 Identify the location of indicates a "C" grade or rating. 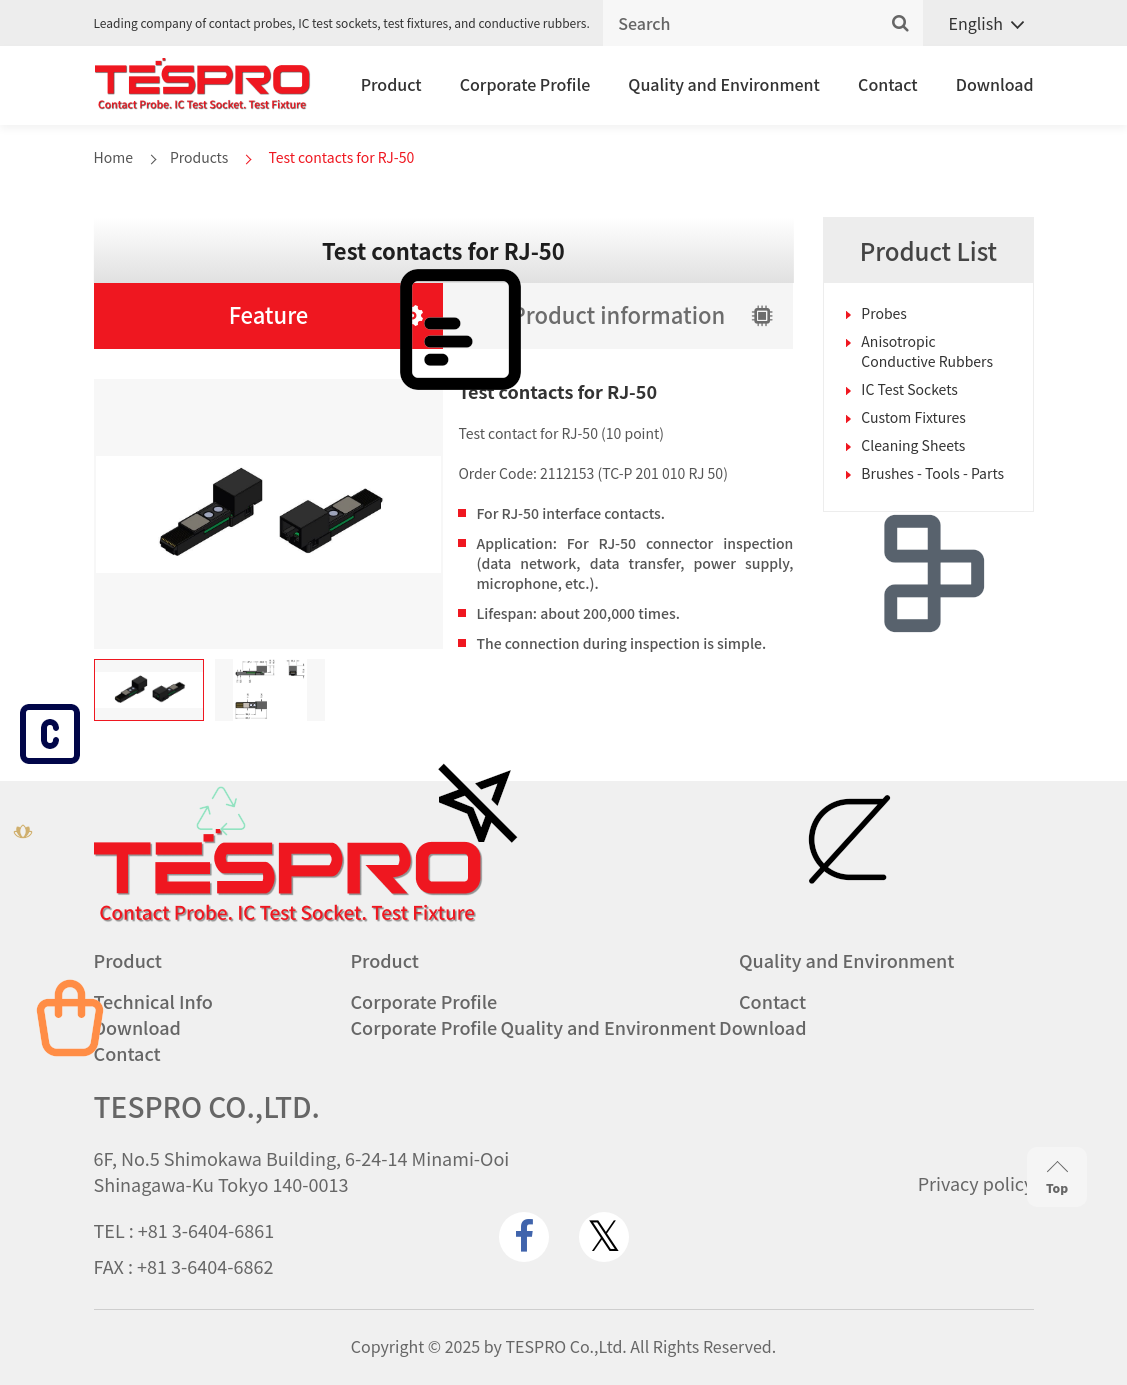
(50, 734).